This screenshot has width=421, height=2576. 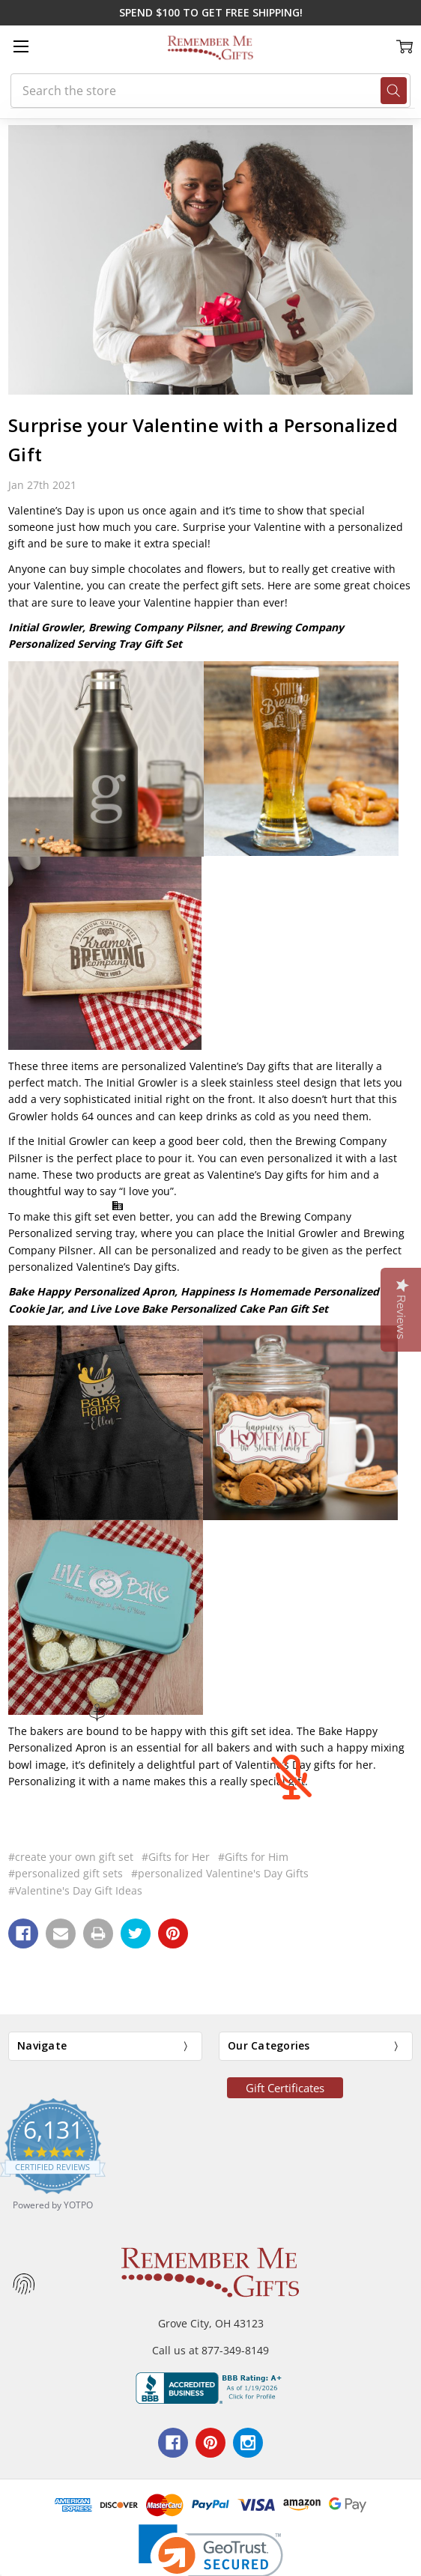 What do you see at coordinates (118, 1206) in the screenshot?
I see `view company or organization profile` at bounding box center [118, 1206].